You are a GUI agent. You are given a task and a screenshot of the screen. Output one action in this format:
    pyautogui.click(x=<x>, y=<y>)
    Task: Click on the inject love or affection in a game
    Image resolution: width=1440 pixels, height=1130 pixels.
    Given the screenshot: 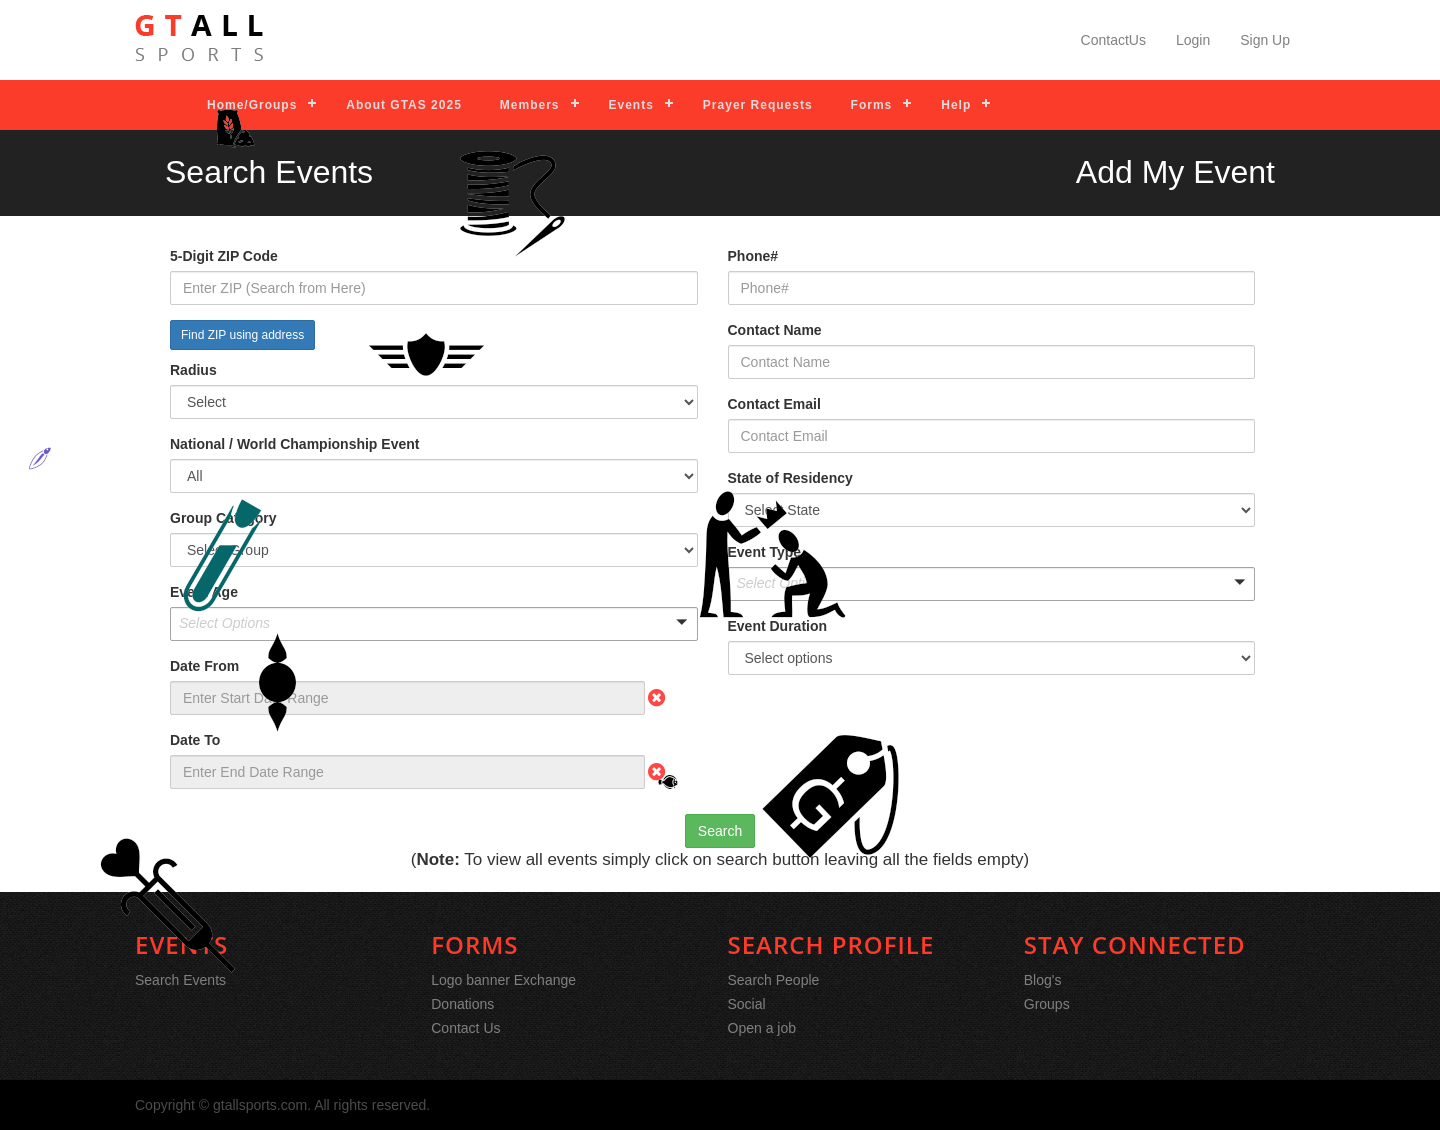 What is the action you would take?
    pyautogui.click(x=168, y=906)
    